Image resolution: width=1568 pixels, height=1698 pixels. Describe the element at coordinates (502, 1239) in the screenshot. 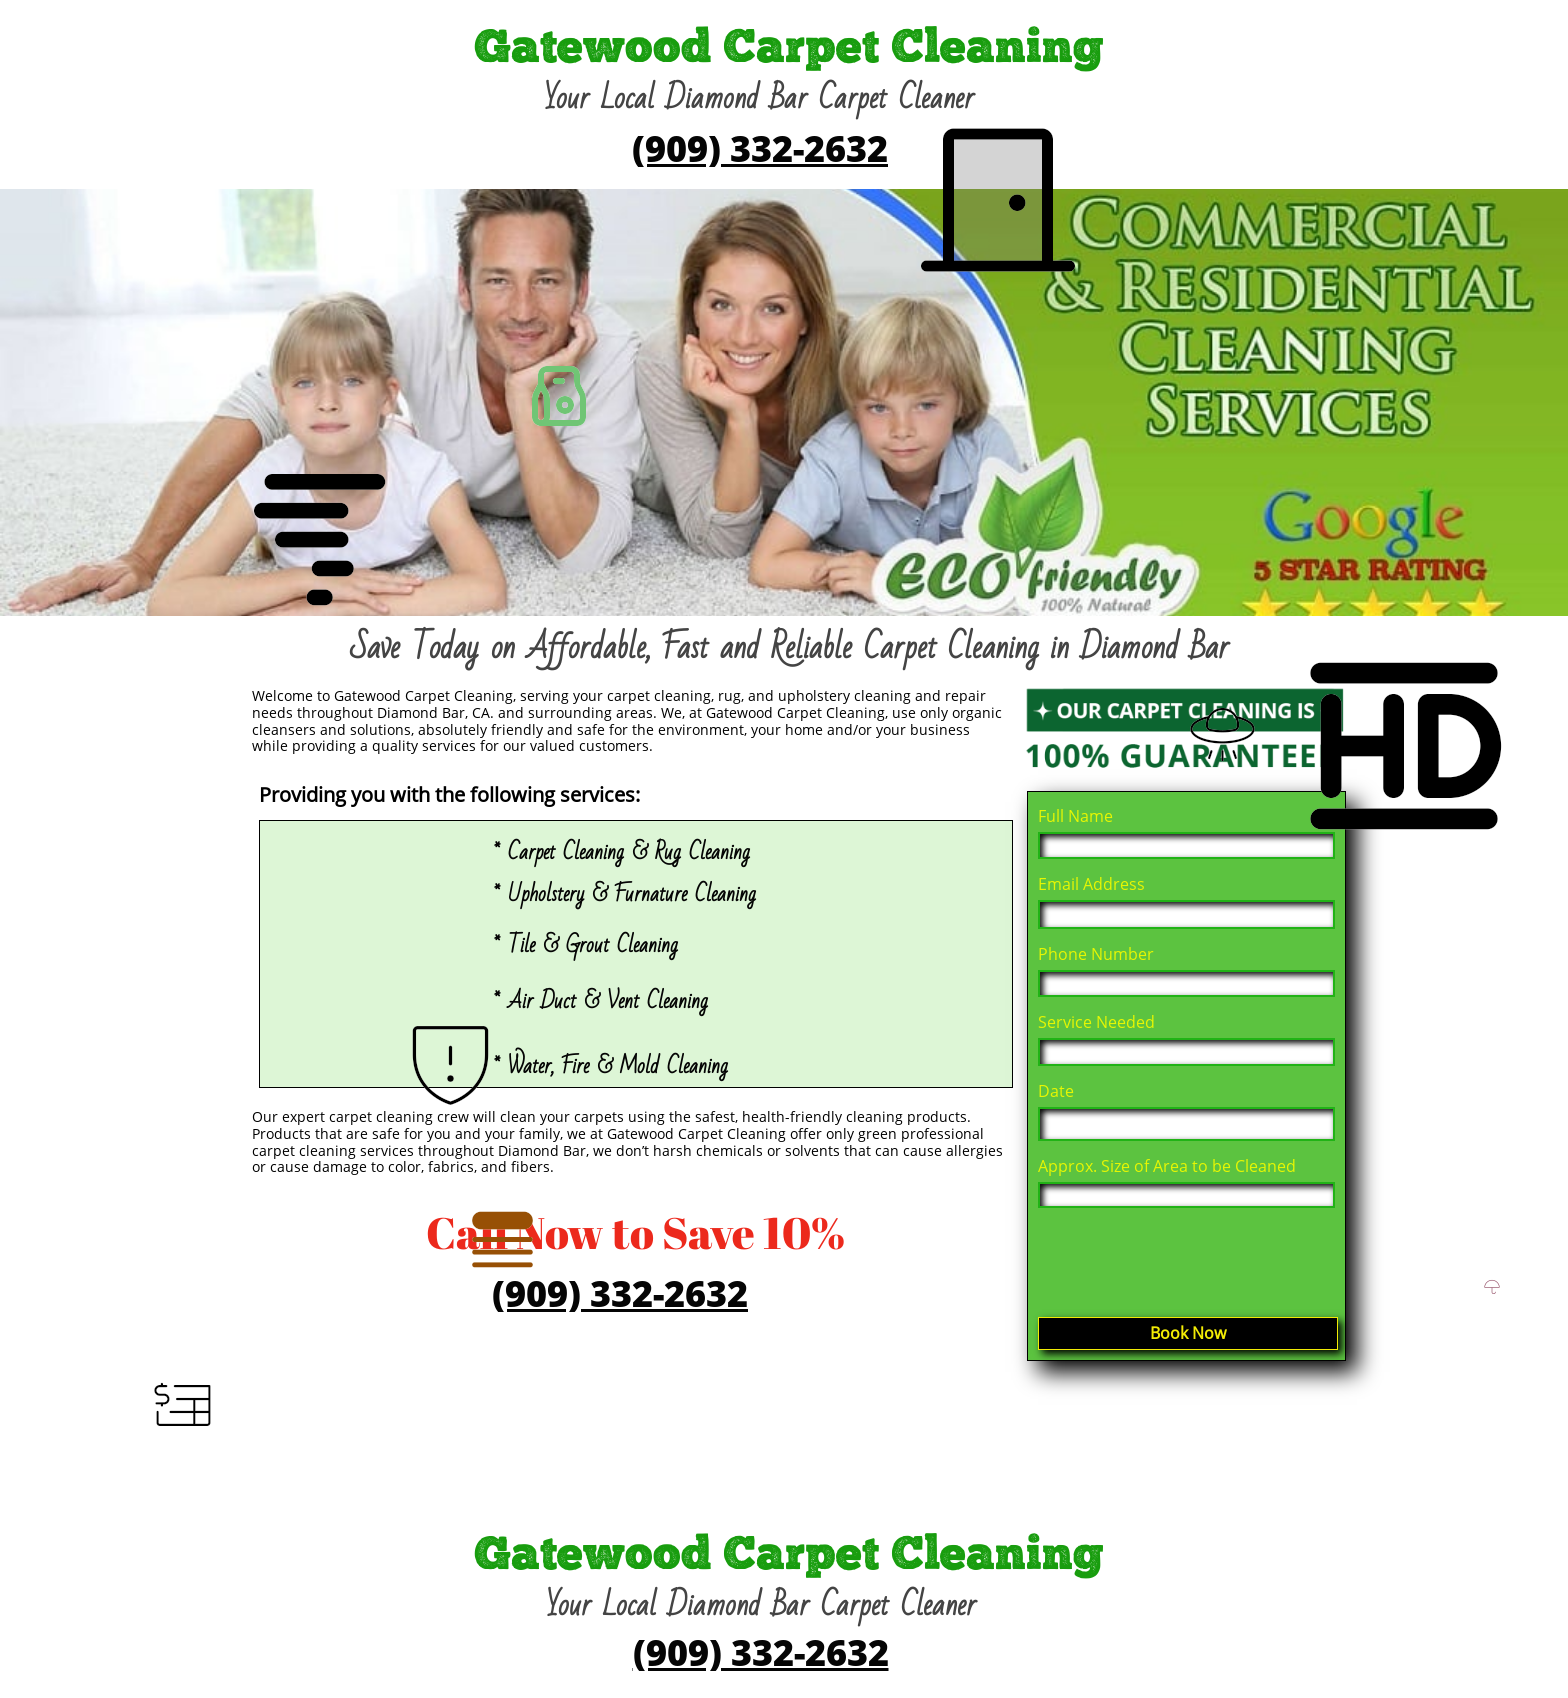

I see `view queue or playlist` at that location.